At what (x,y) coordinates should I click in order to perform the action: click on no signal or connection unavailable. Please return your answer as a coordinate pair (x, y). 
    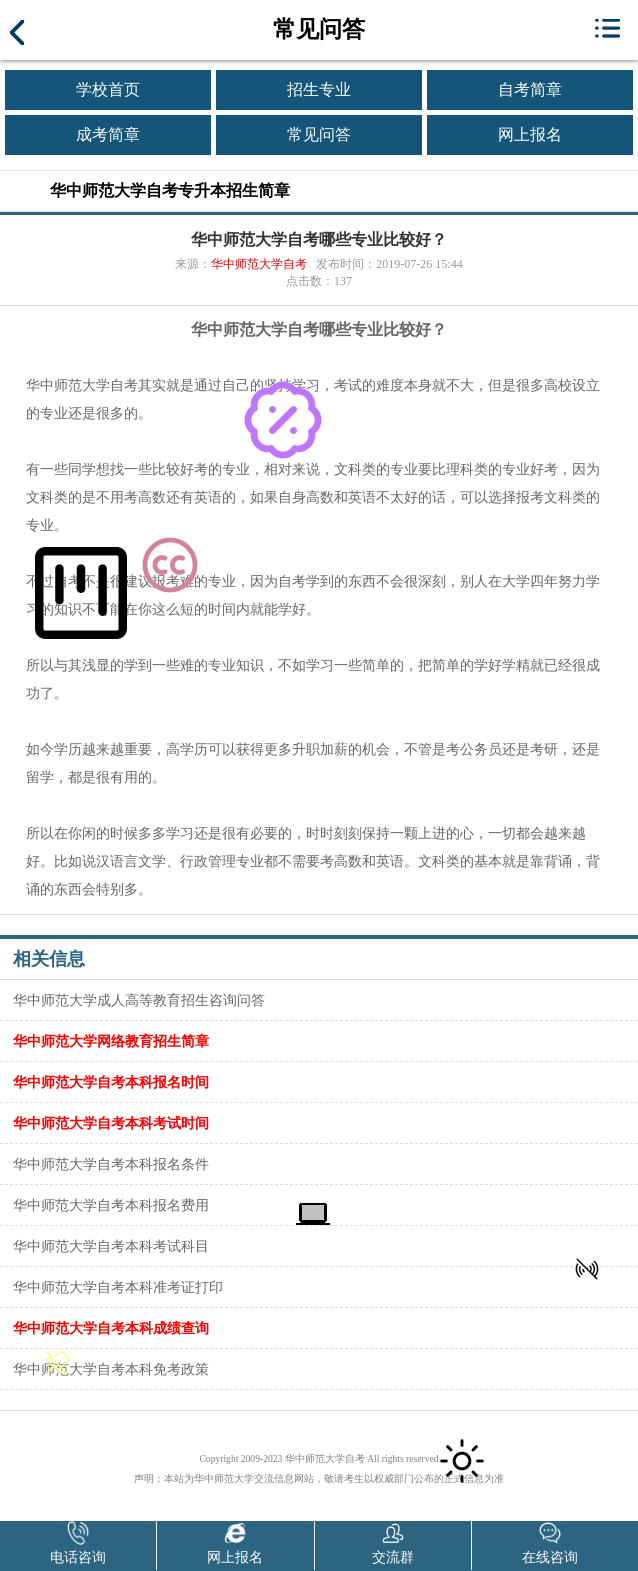
    Looking at the image, I should click on (587, 1269).